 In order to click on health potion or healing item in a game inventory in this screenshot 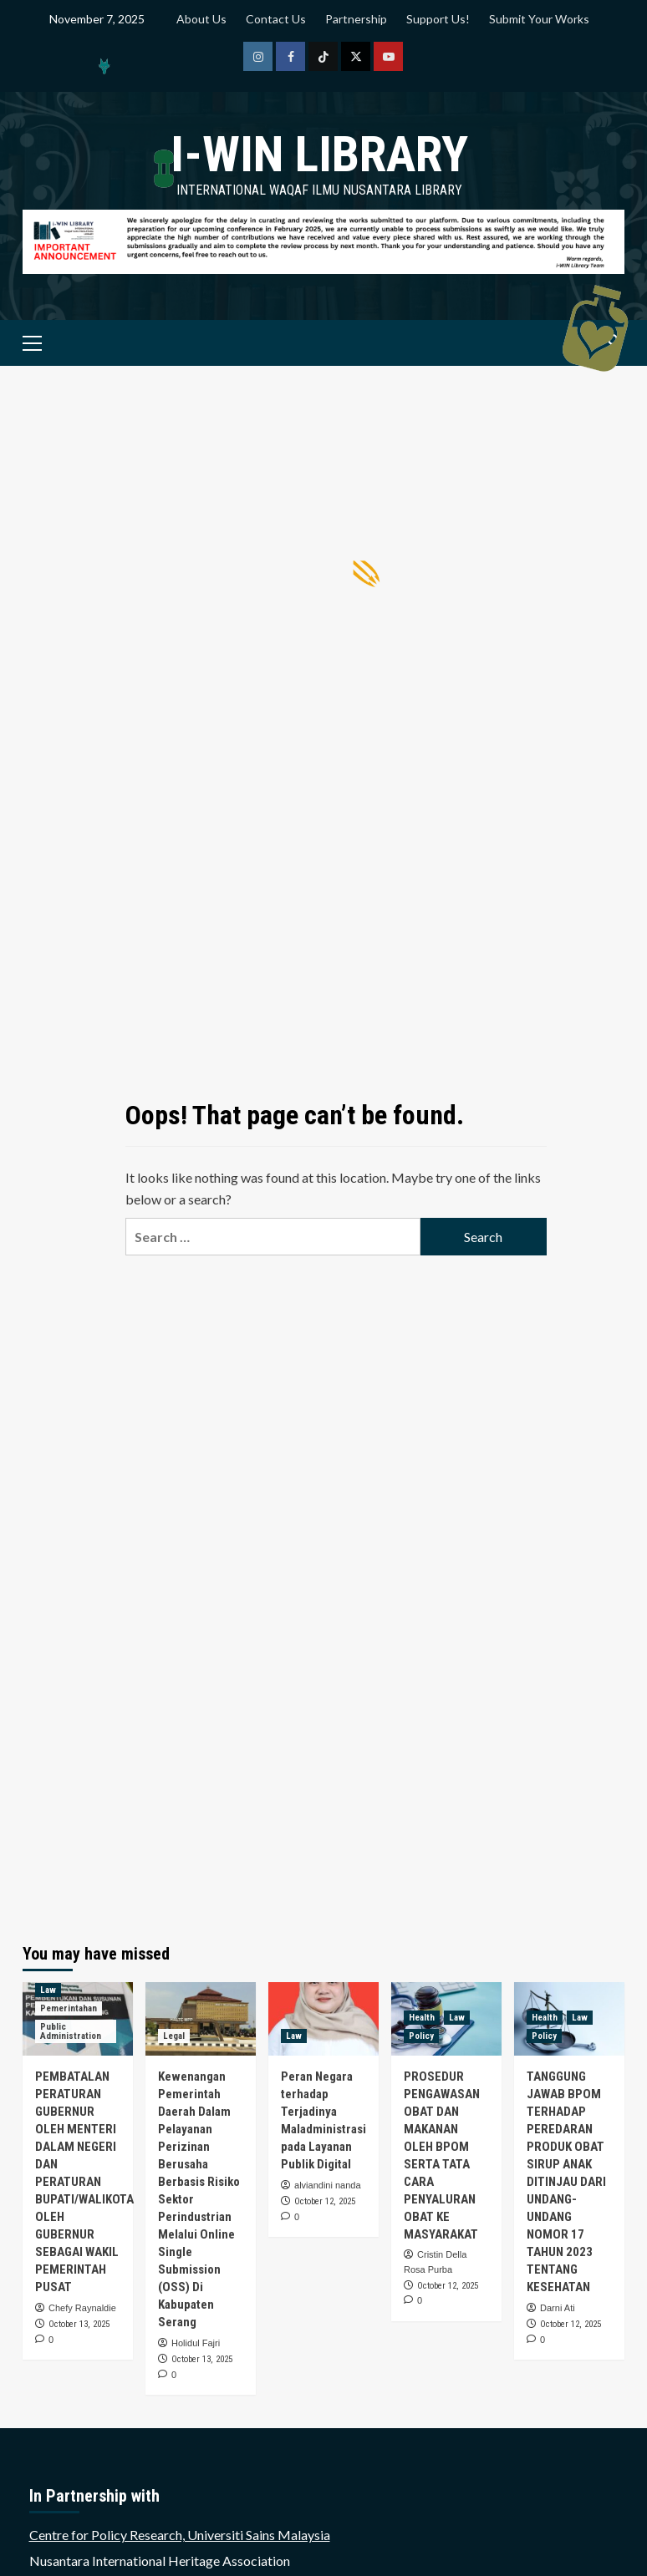, I will do `click(595, 327)`.